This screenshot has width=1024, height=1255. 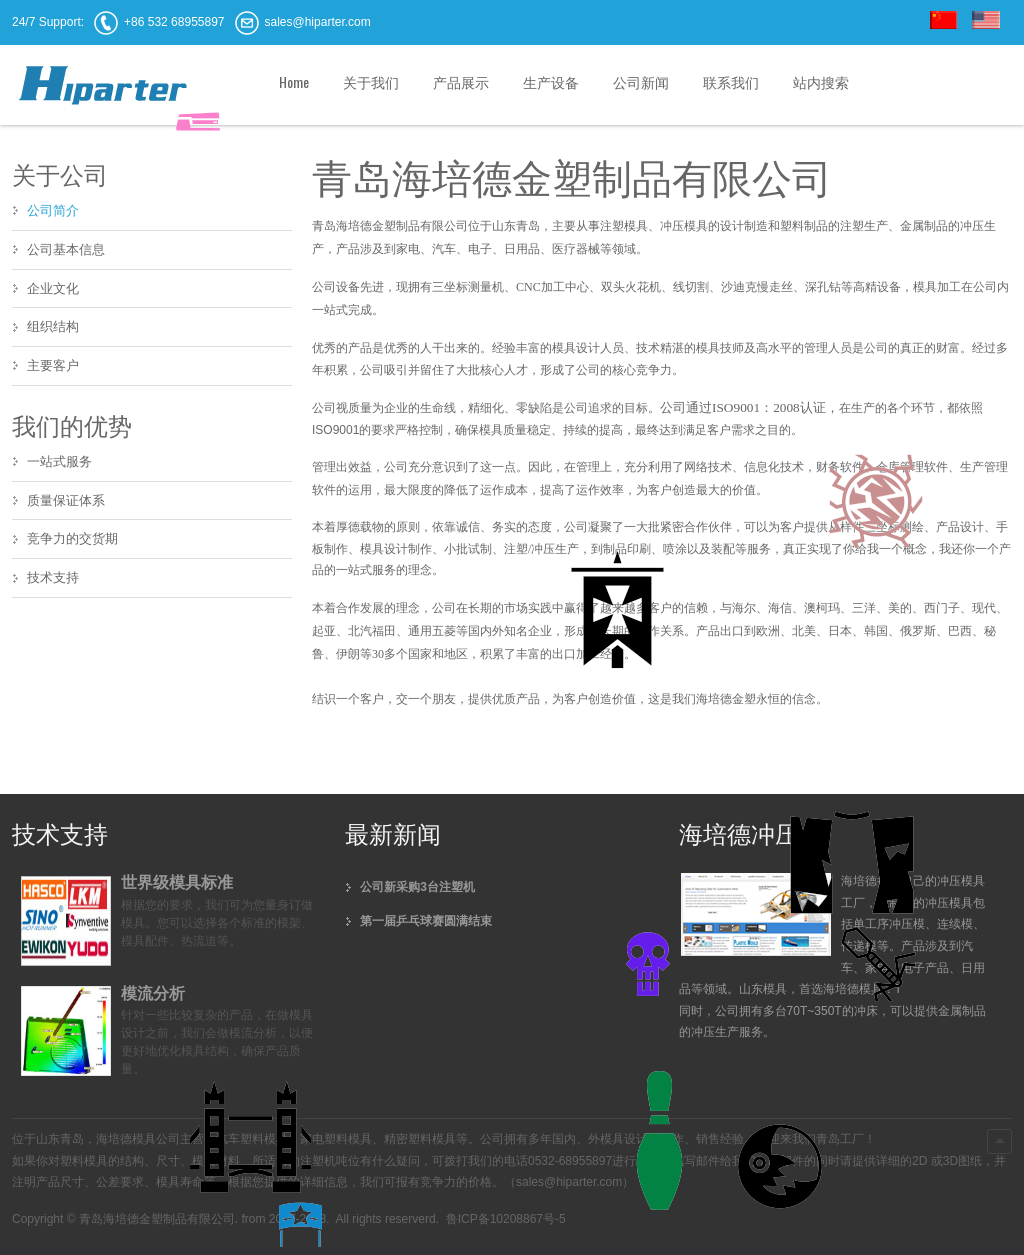 What do you see at coordinates (852, 852) in the screenshot?
I see `indicates a dangerous terrain or obstacle ahead` at bounding box center [852, 852].